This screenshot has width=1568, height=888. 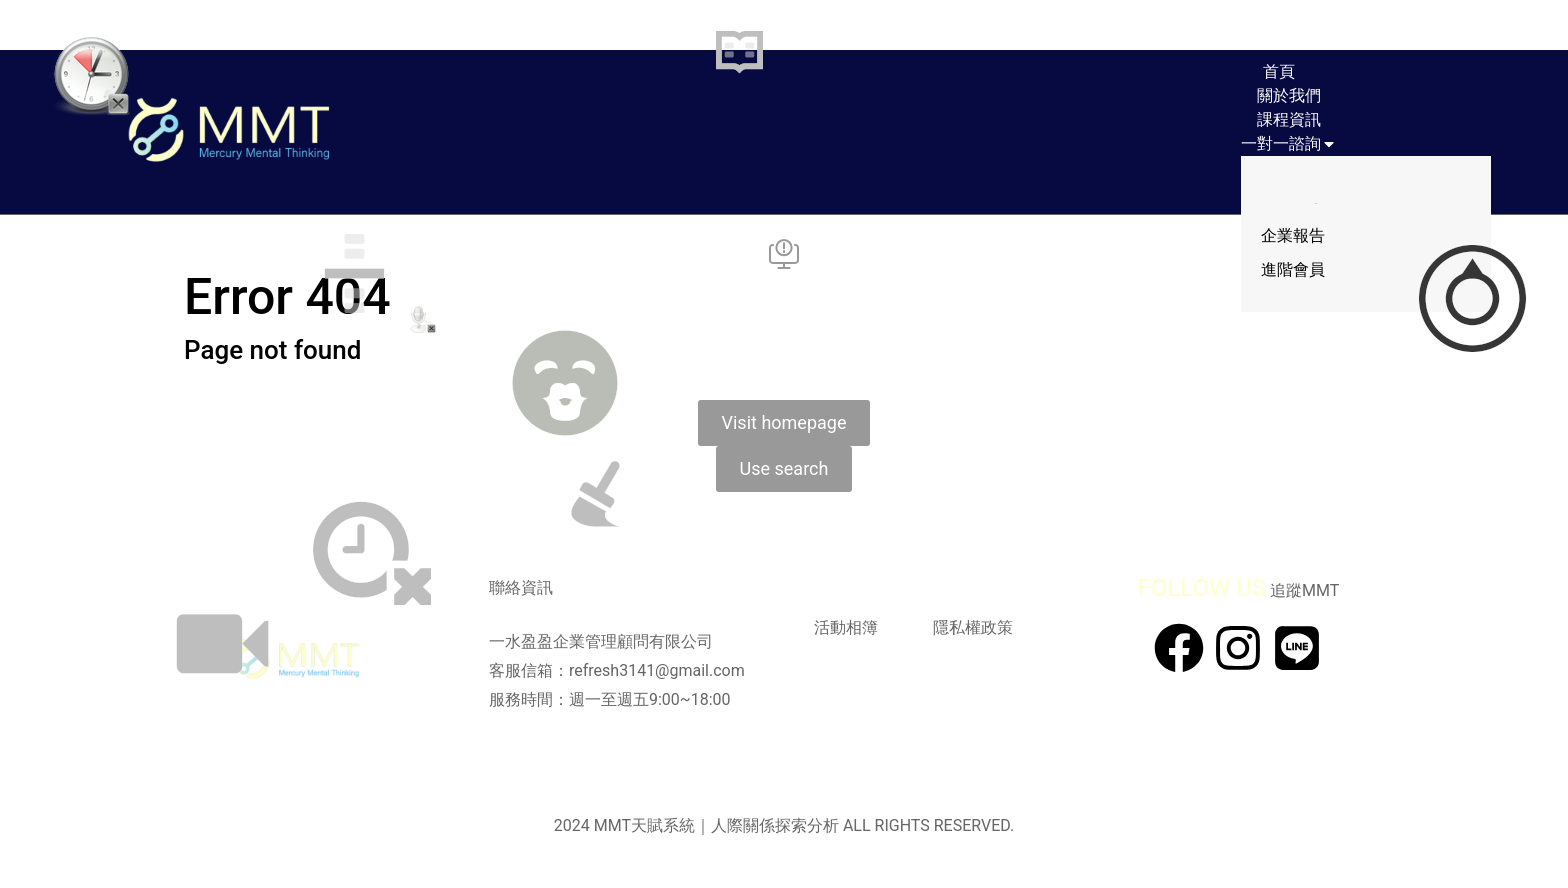 I want to click on clear all items or entries, so click(x=600, y=498).